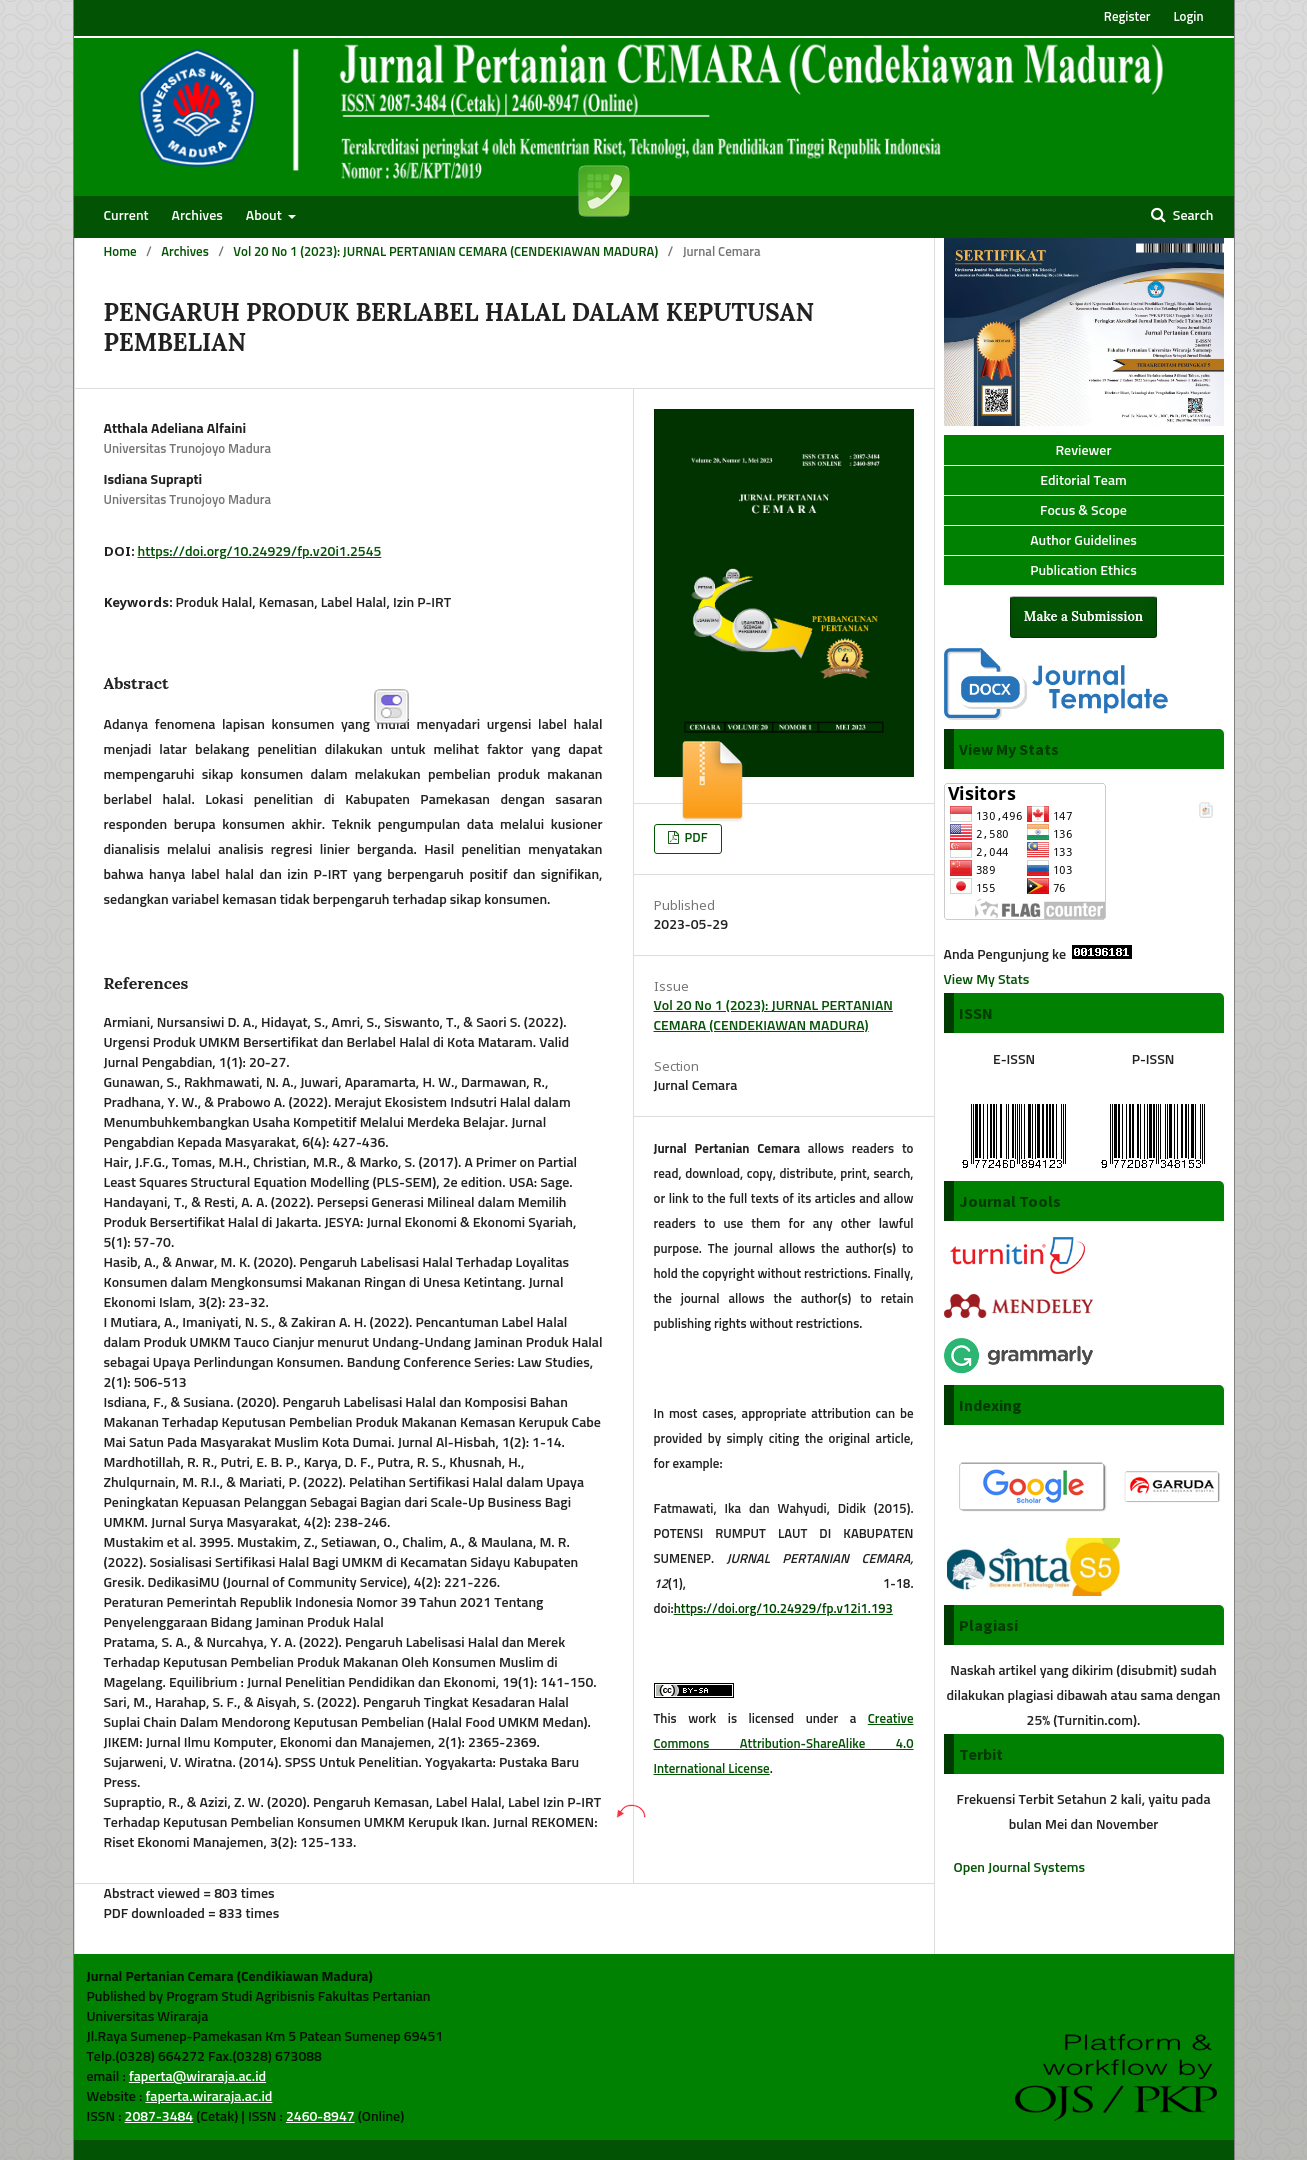  Describe the element at coordinates (1206, 810) in the screenshot. I see `open a presentation file` at that location.